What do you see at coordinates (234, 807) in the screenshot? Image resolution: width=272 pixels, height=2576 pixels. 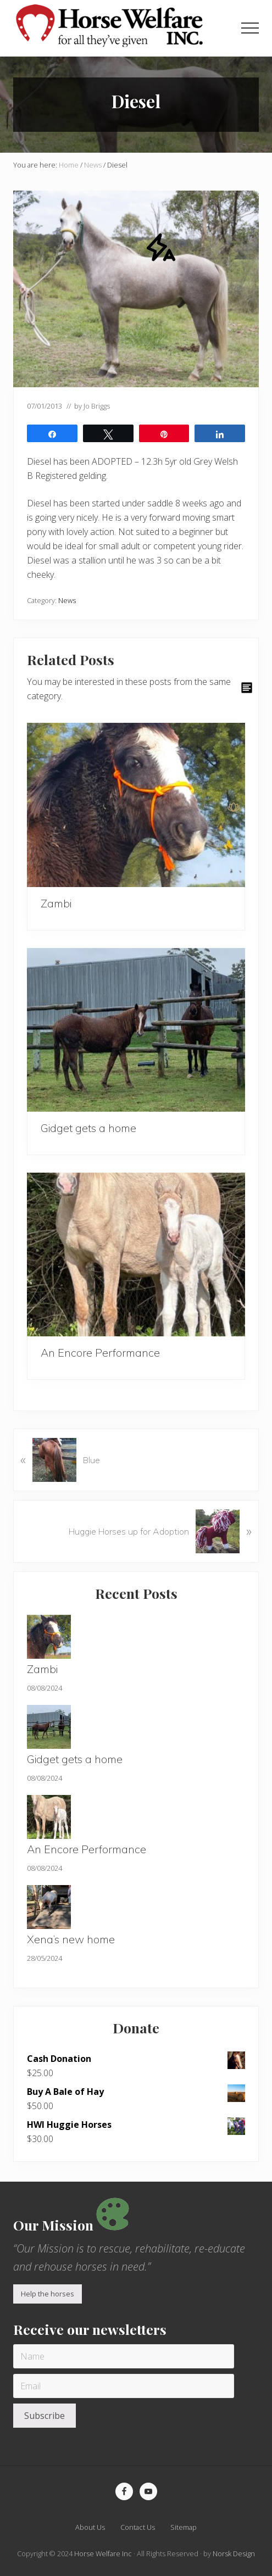 I see `access meditation or mindfulness features` at bounding box center [234, 807].